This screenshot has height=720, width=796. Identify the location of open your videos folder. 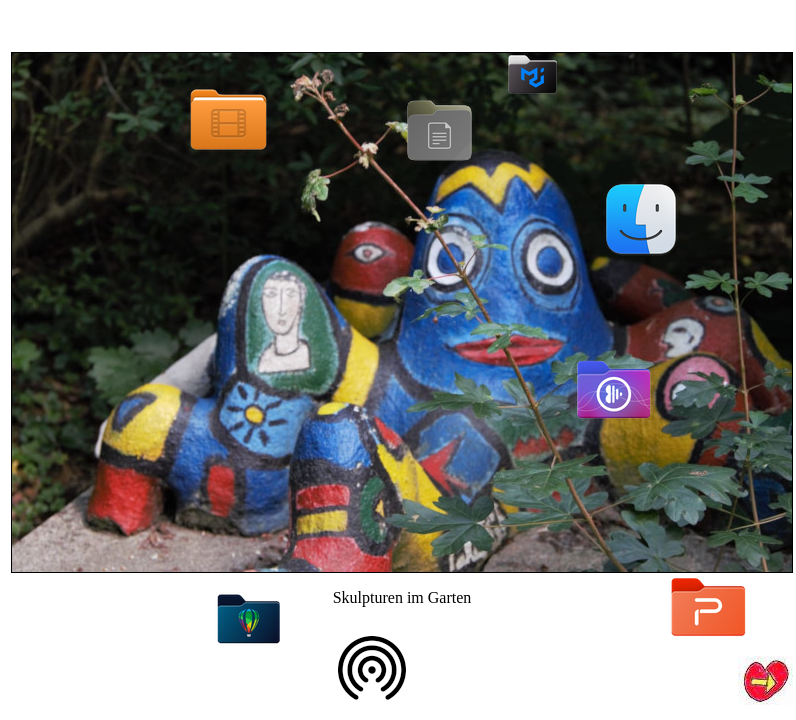
(228, 119).